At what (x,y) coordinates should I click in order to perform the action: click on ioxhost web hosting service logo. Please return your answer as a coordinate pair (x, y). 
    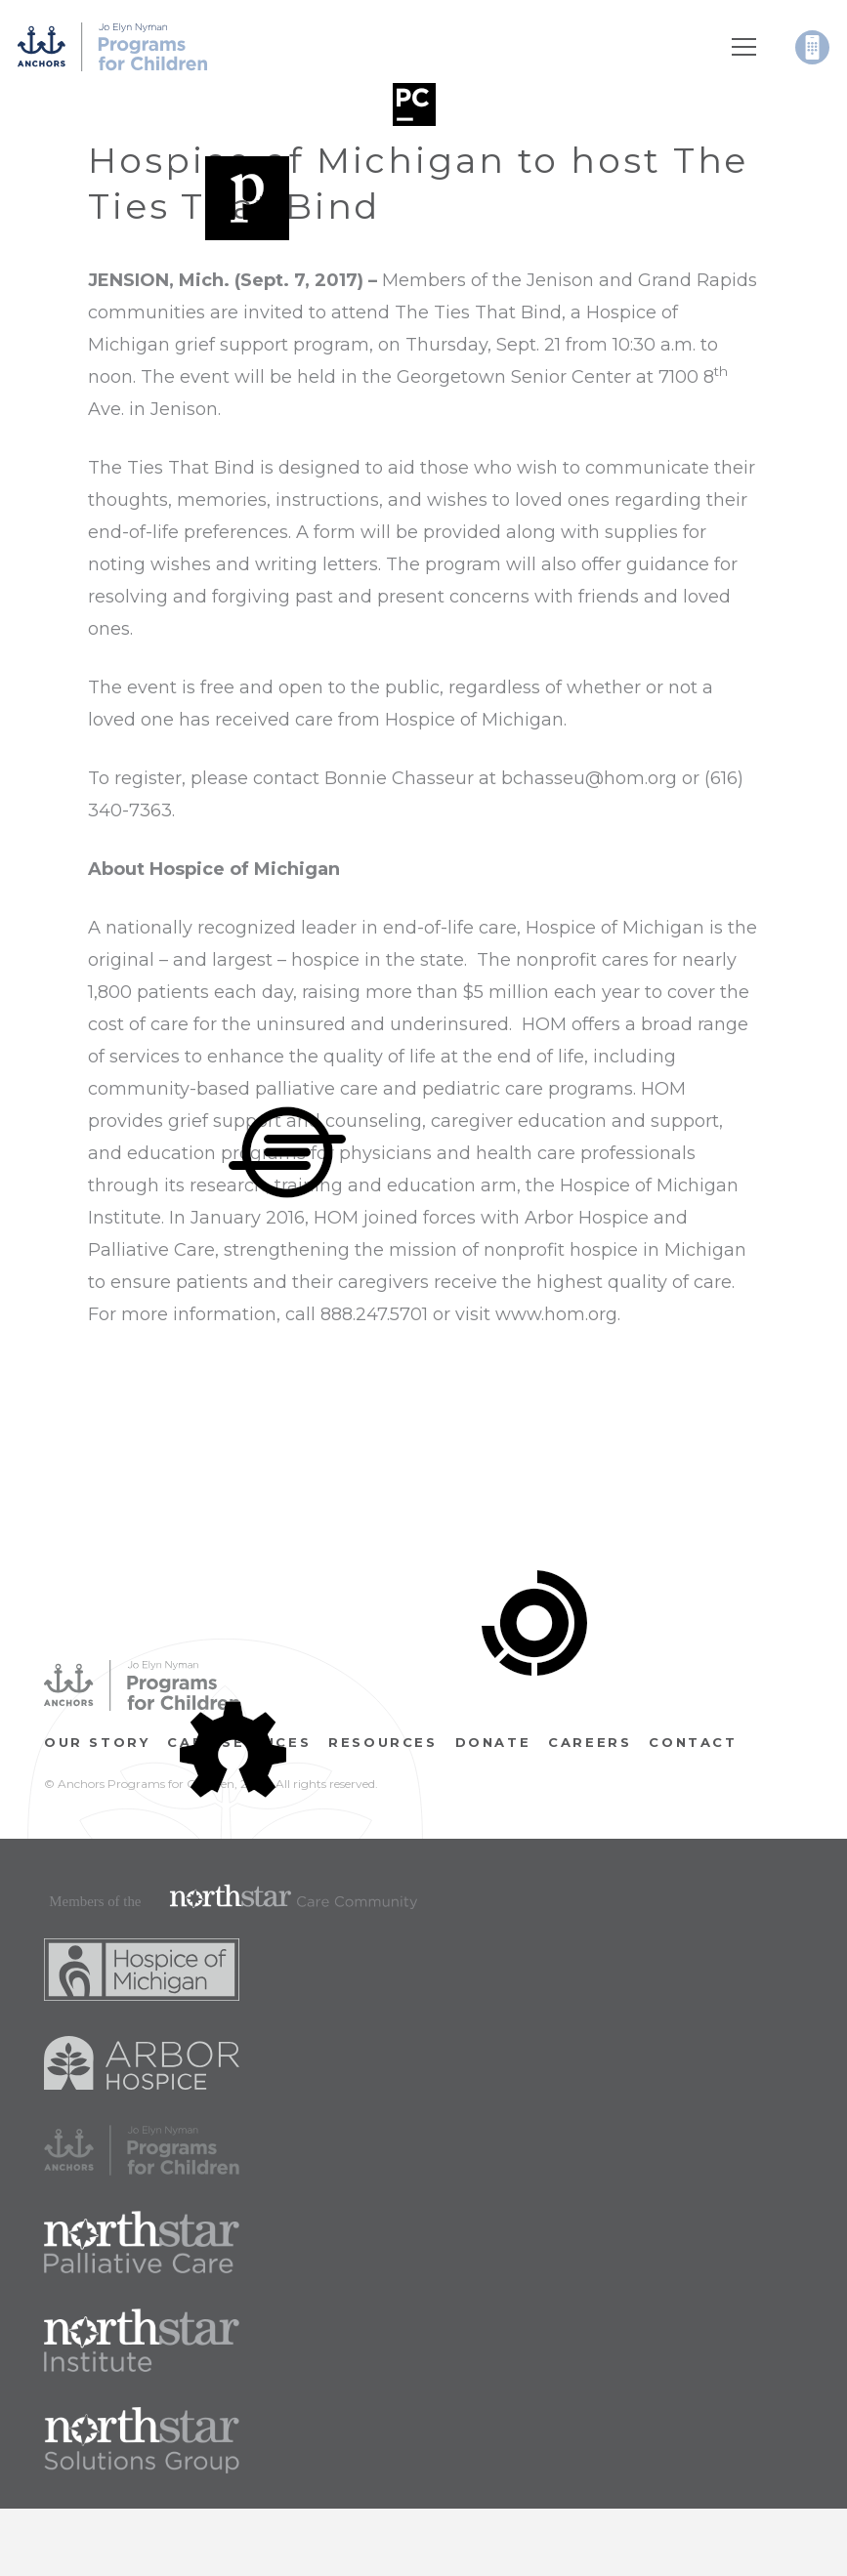
    Looking at the image, I should click on (287, 1152).